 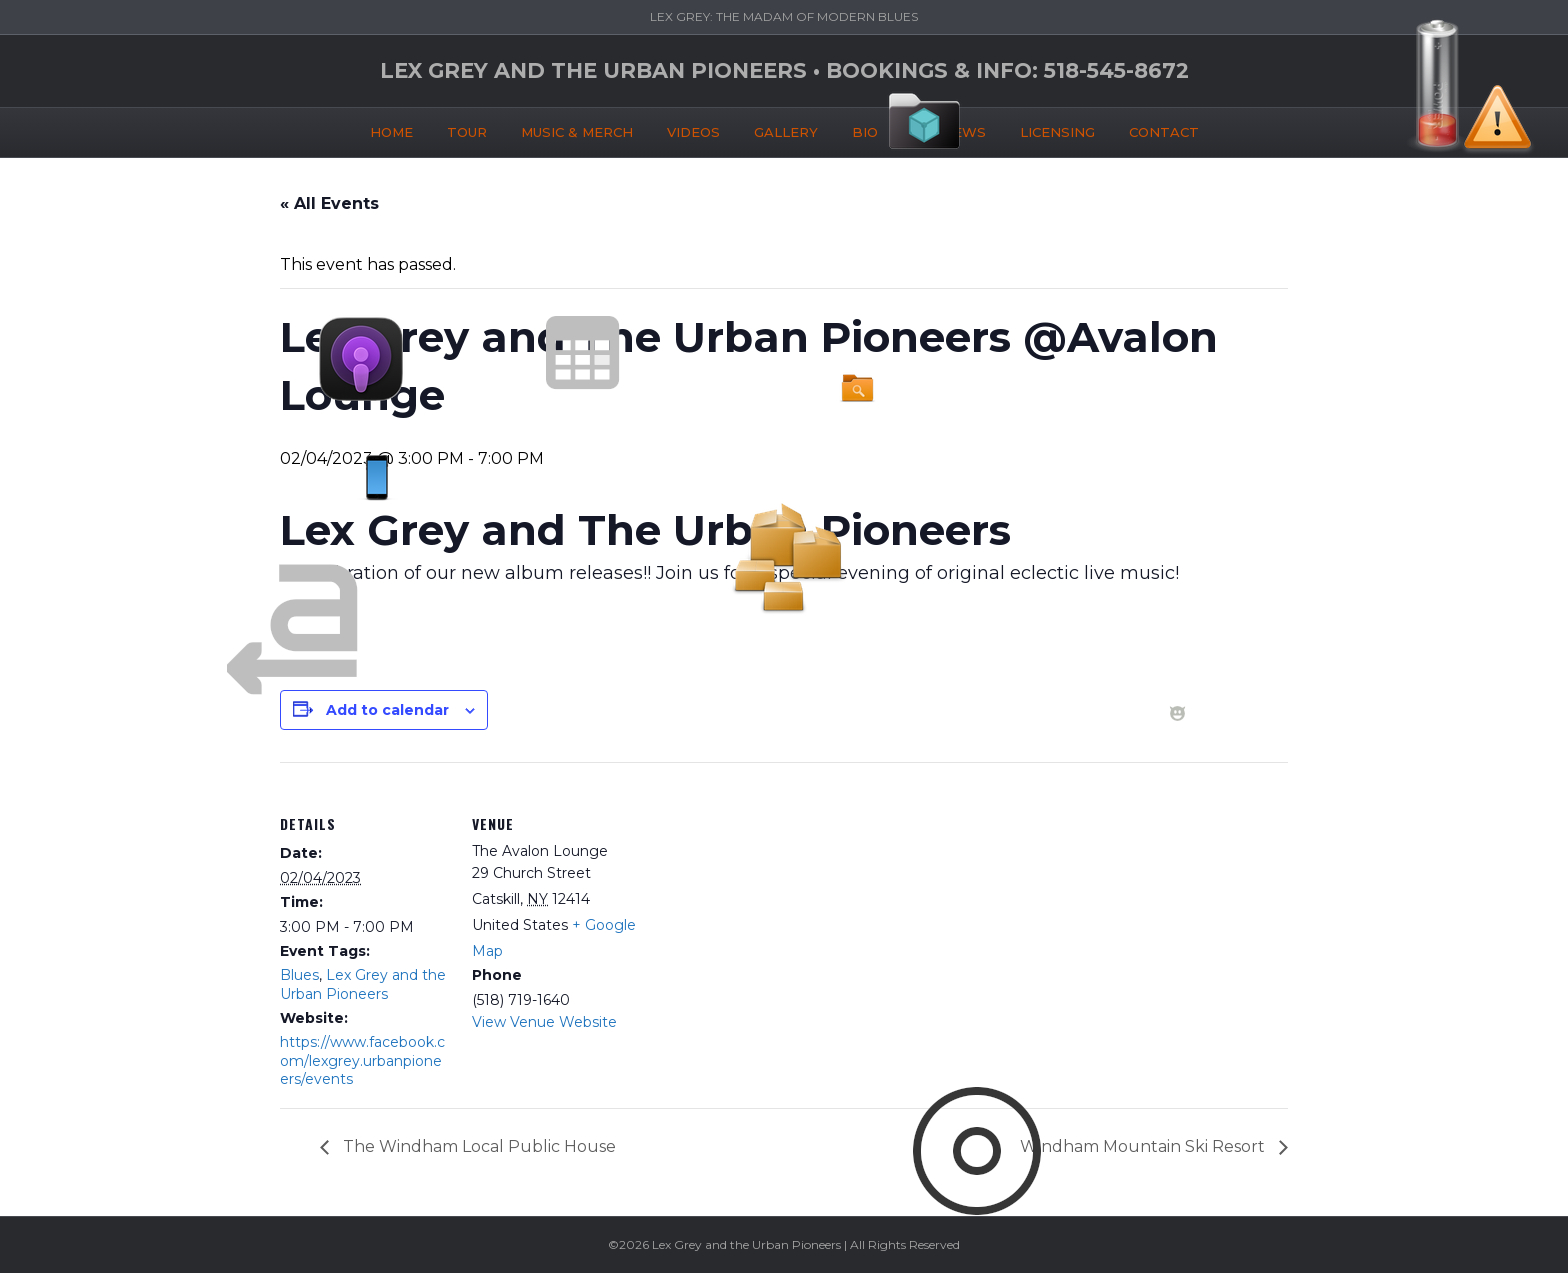 I want to click on install new software or applications, so click(x=785, y=550).